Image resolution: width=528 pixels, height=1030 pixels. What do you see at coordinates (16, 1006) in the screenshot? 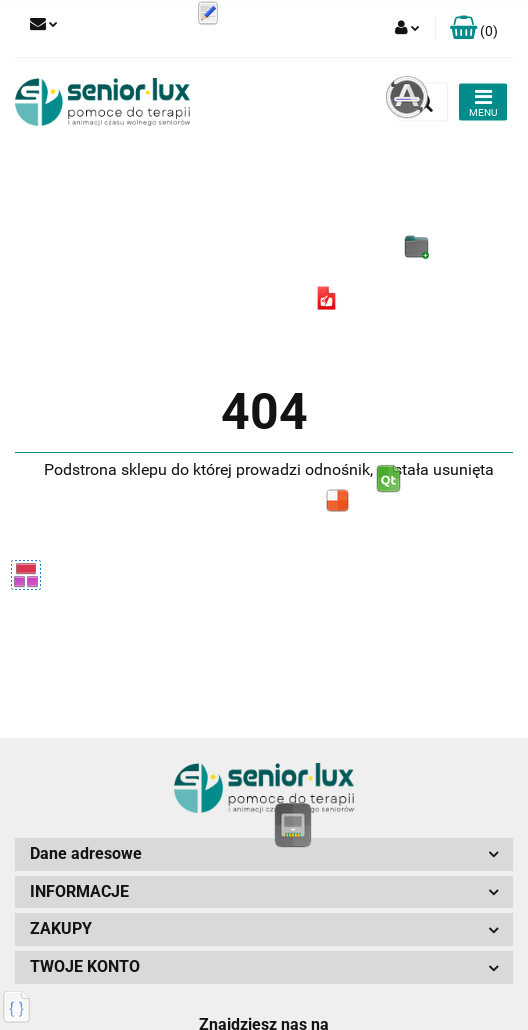
I see `a CSS stylesheet file` at bounding box center [16, 1006].